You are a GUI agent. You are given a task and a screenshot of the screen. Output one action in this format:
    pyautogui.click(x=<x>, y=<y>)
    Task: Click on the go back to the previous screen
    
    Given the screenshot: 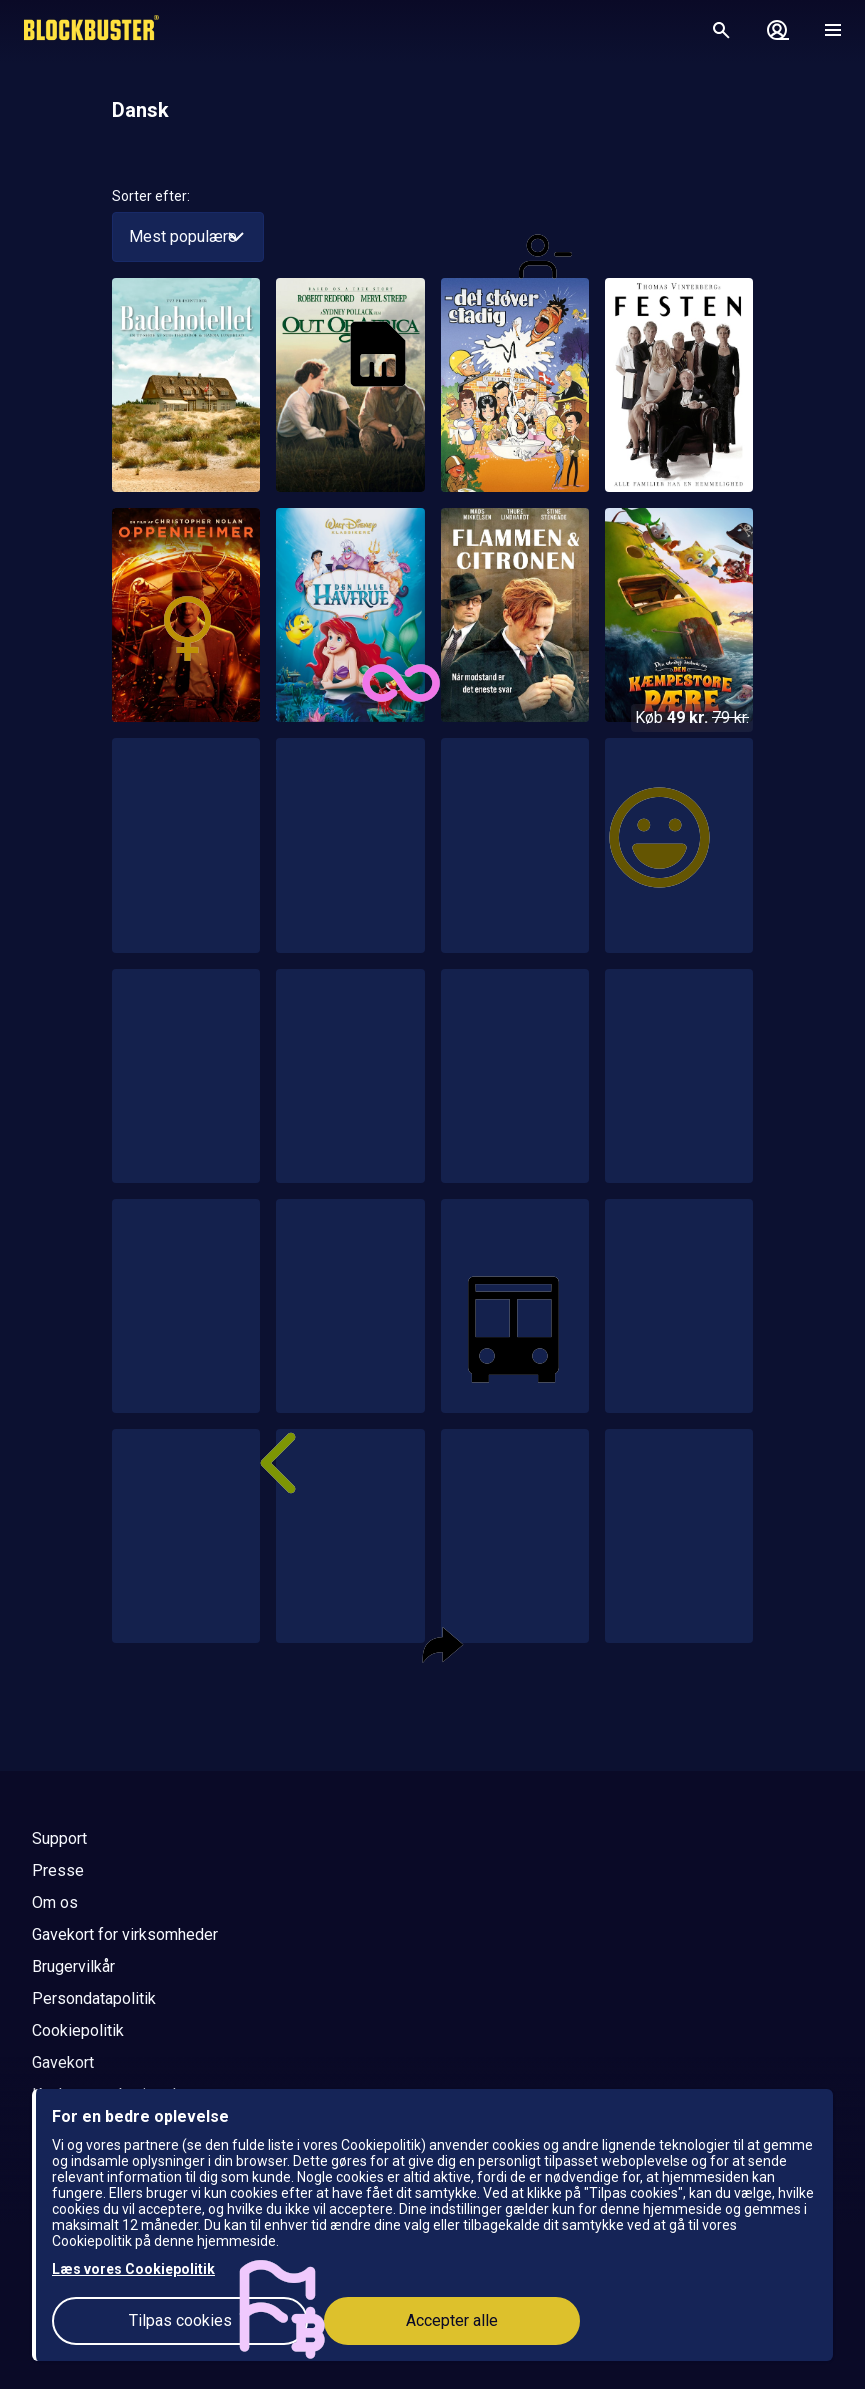 What is the action you would take?
    pyautogui.click(x=278, y=1463)
    